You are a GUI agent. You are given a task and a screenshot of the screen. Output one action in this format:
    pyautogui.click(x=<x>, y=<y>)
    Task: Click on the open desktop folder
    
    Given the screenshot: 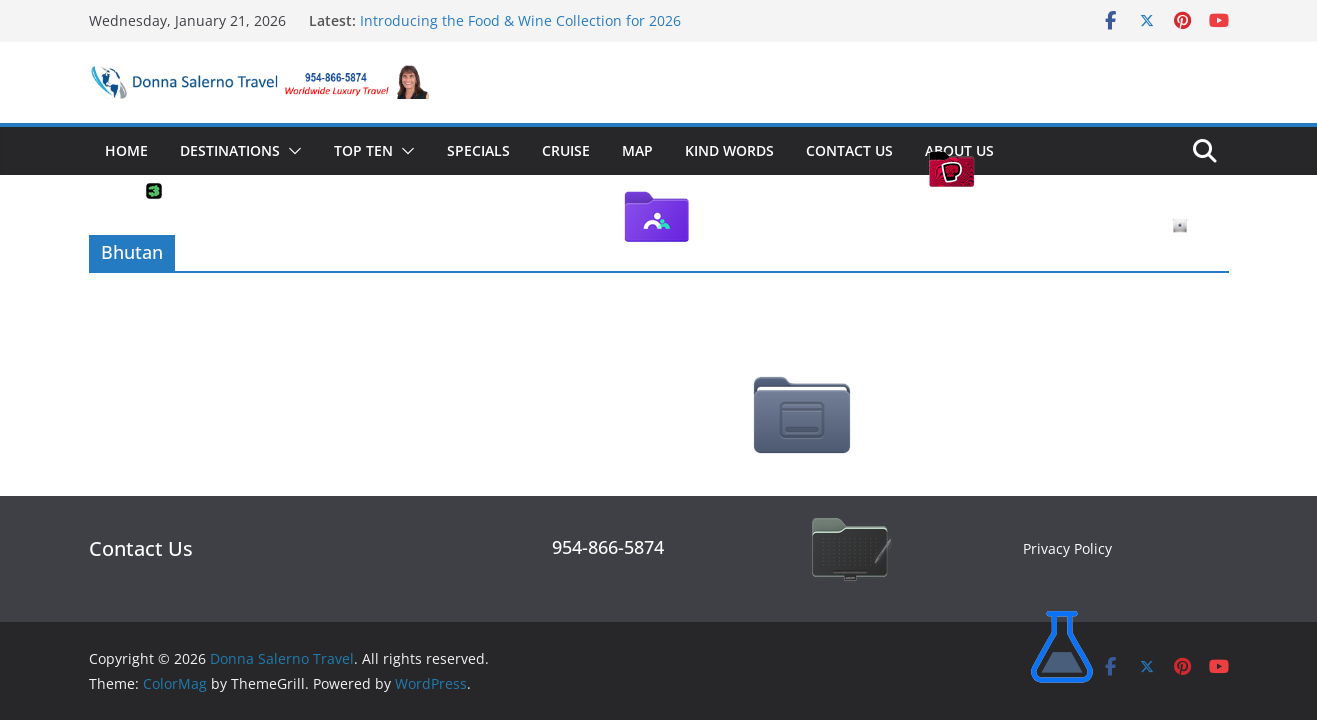 What is the action you would take?
    pyautogui.click(x=802, y=415)
    